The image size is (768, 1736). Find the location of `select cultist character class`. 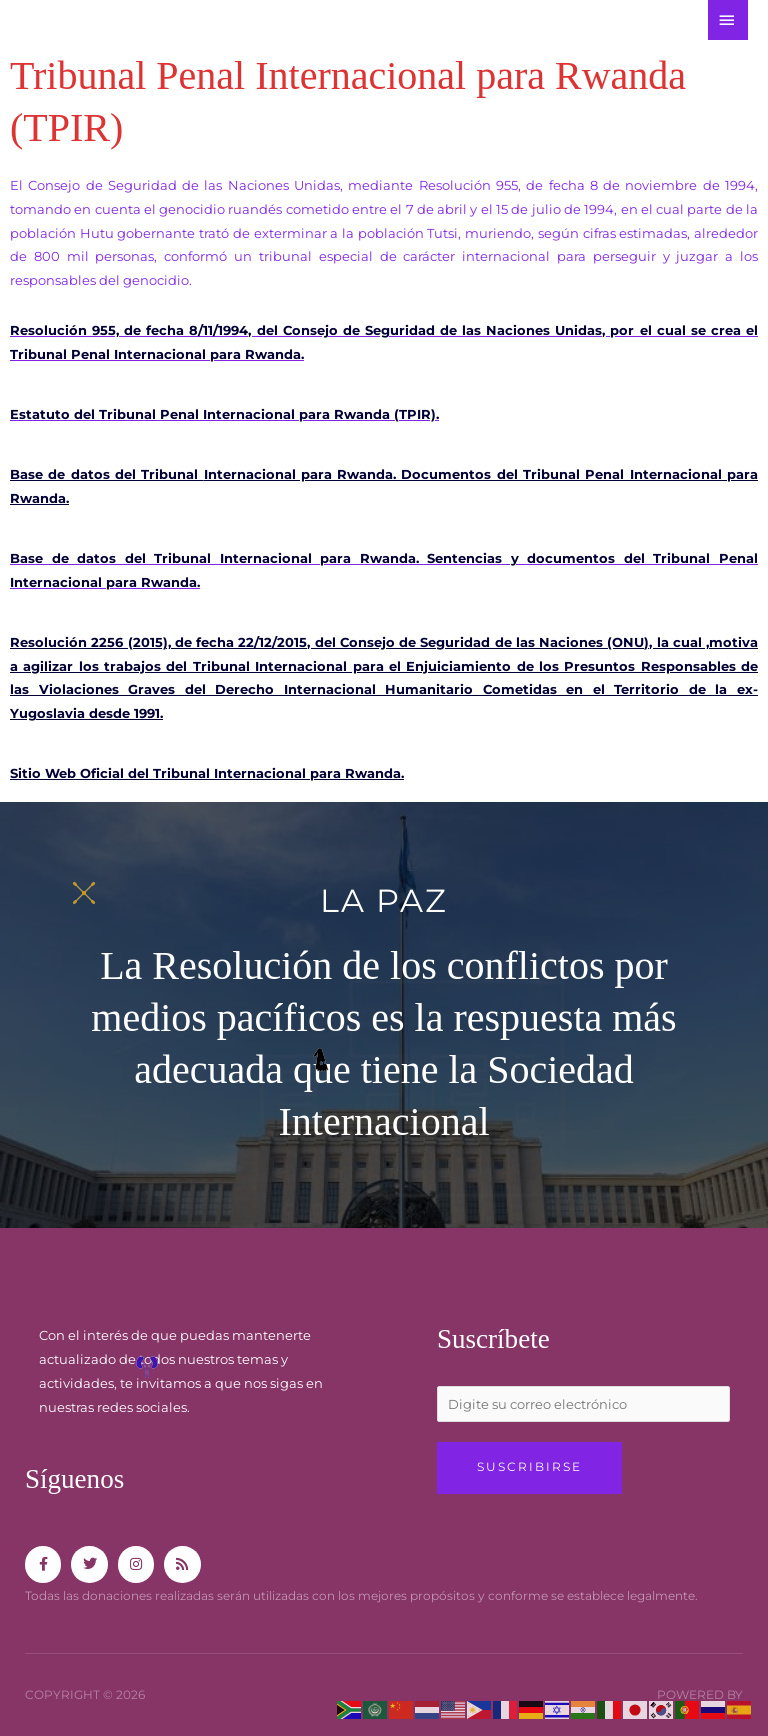

select cultist character class is located at coordinates (321, 1060).